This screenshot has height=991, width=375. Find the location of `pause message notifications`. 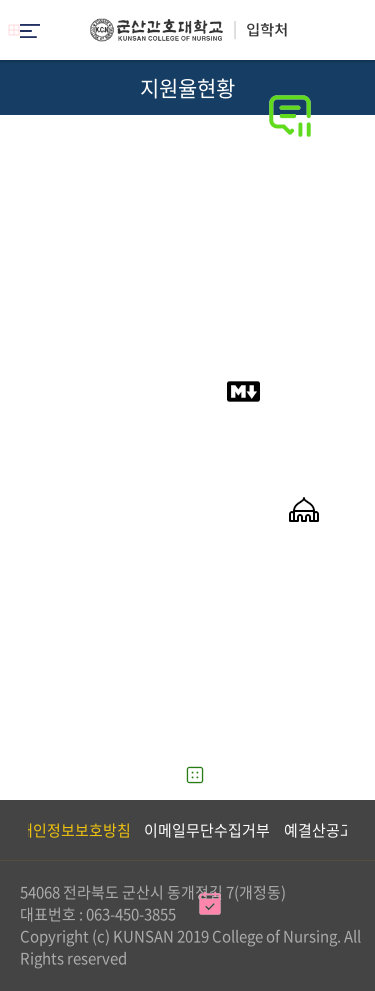

pause message notifications is located at coordinates (290, 114).